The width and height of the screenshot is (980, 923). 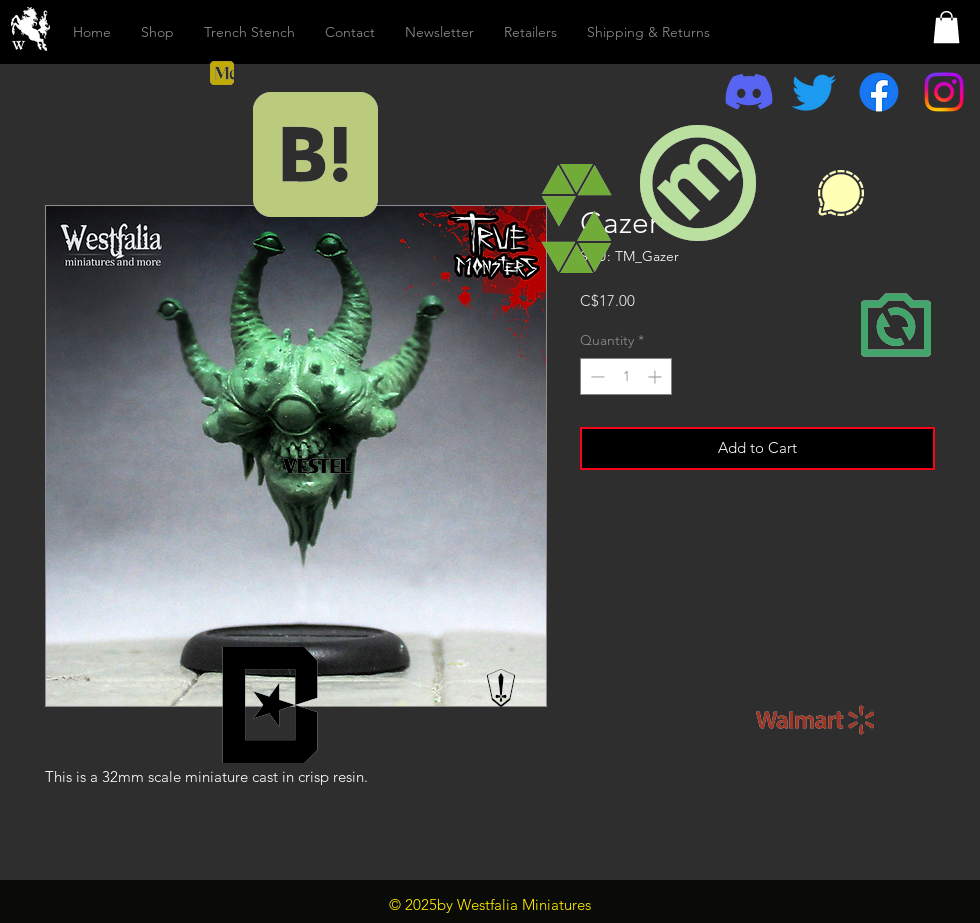 What do you see at coordinates (222, 73) in the screenshot?
I see `open the Medium app` at bounding box center [222, 73].